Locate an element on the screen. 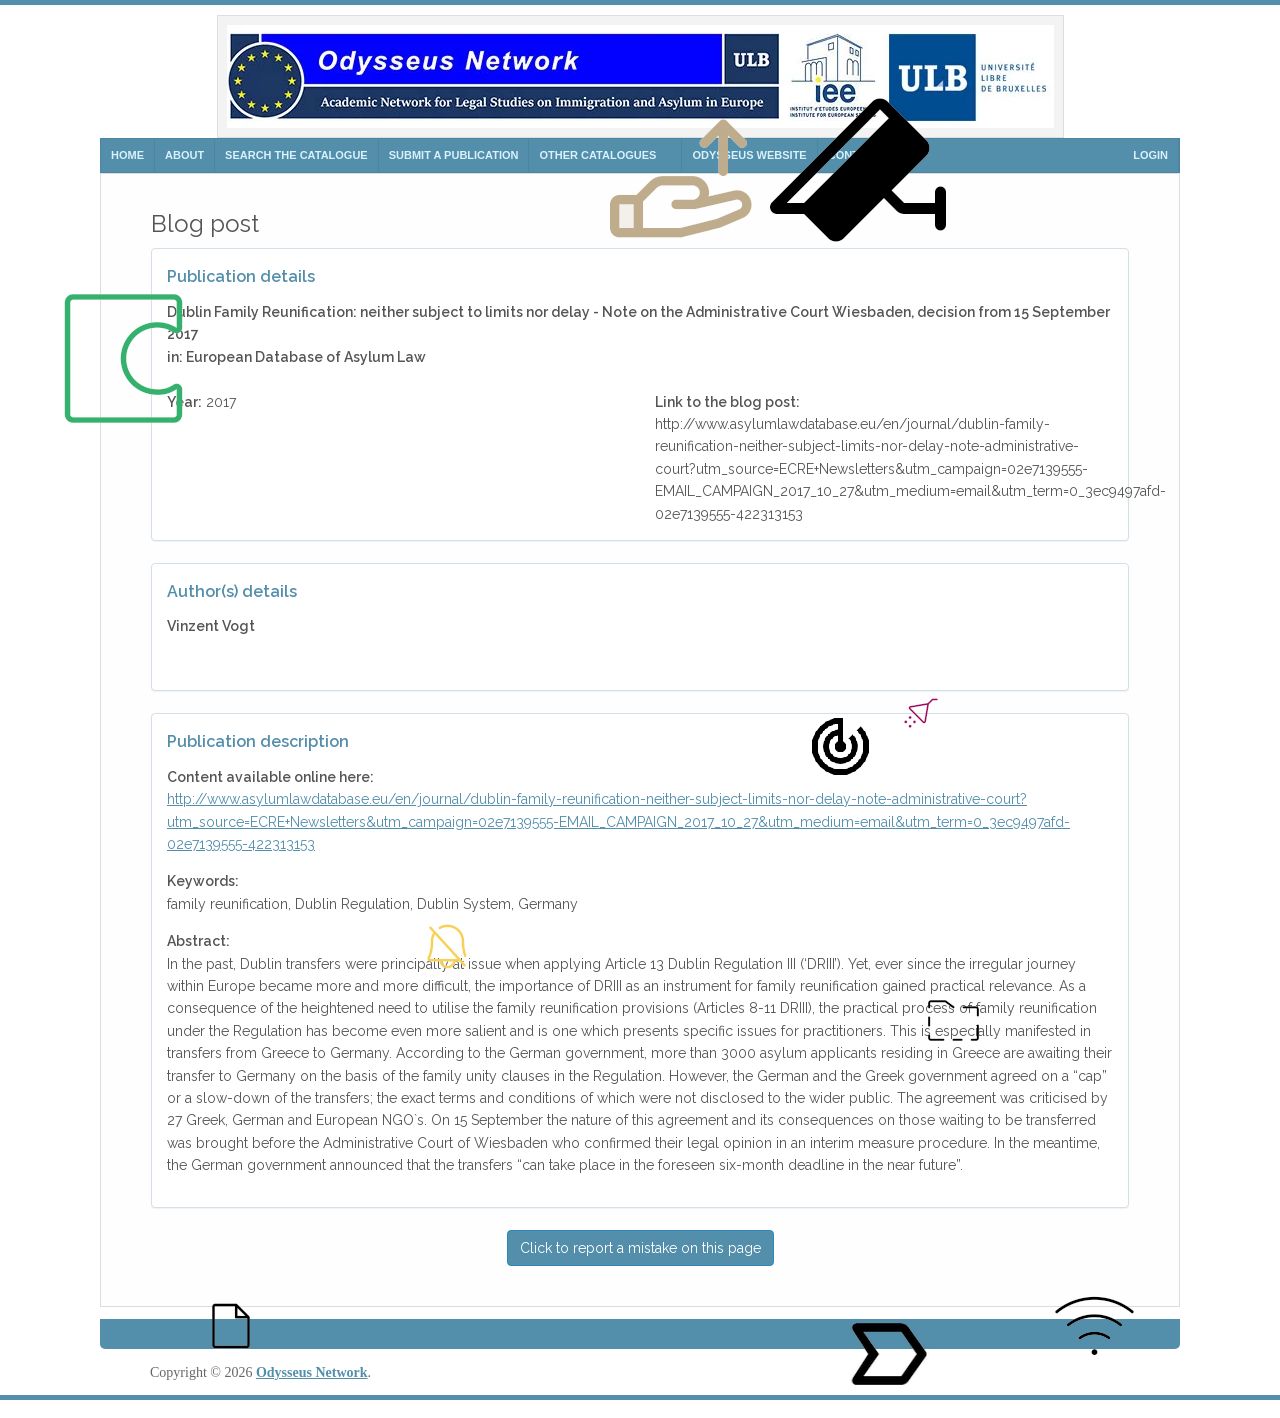  empty or placeholder folder is located at coordinates (953, 1019).